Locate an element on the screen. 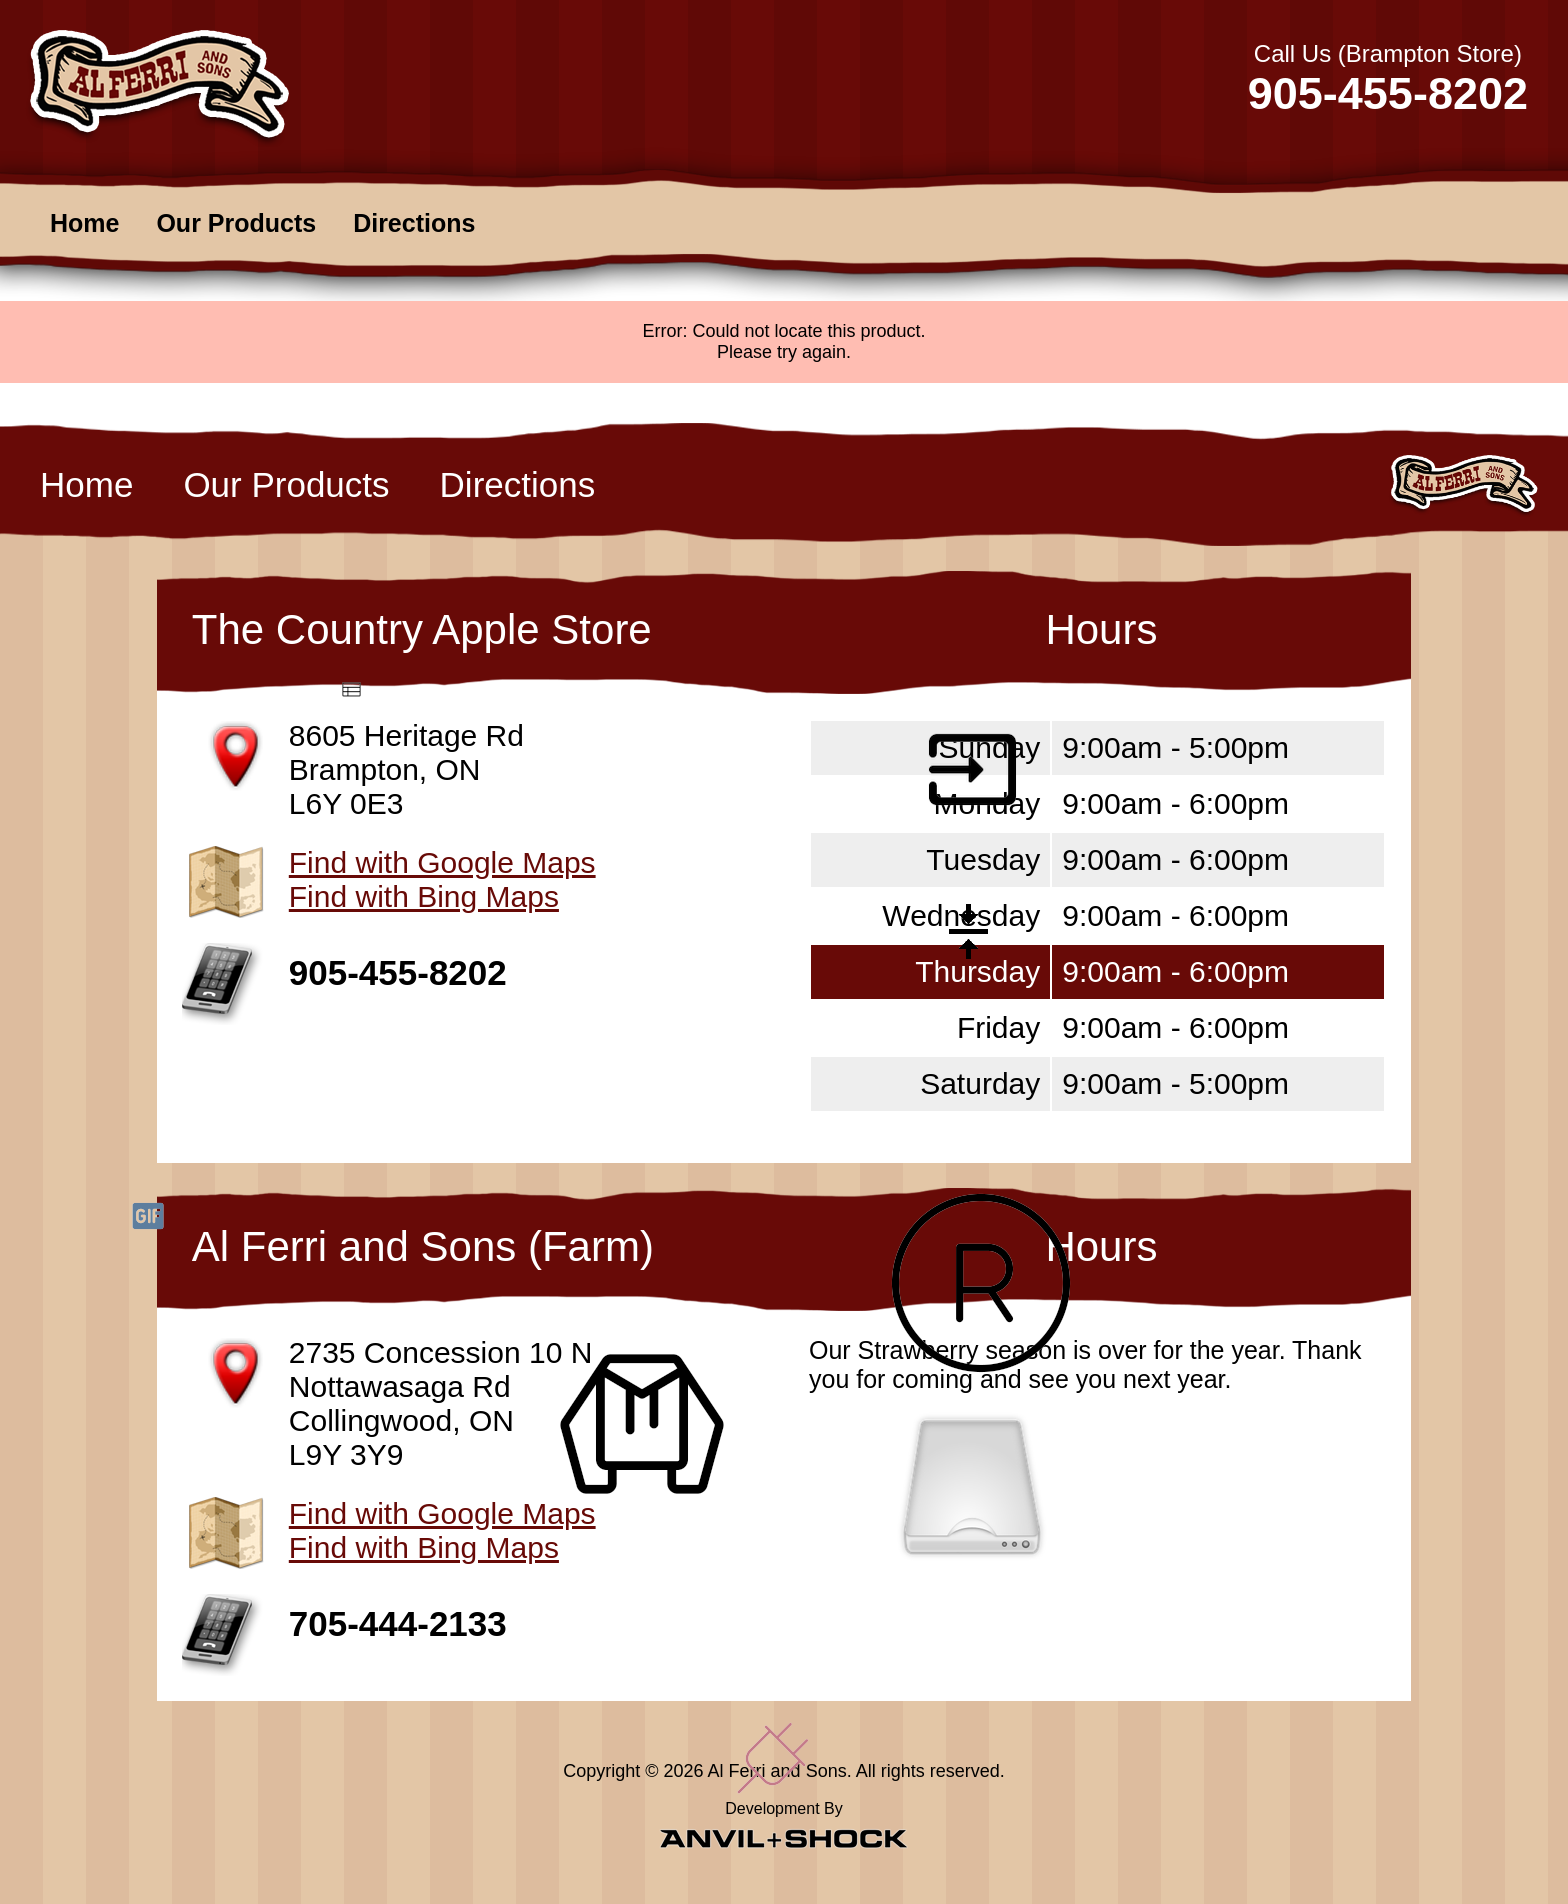 The height and width of the screenshot is (1904, 1568). vertically center align selected content is located at coordinates (968, 931).